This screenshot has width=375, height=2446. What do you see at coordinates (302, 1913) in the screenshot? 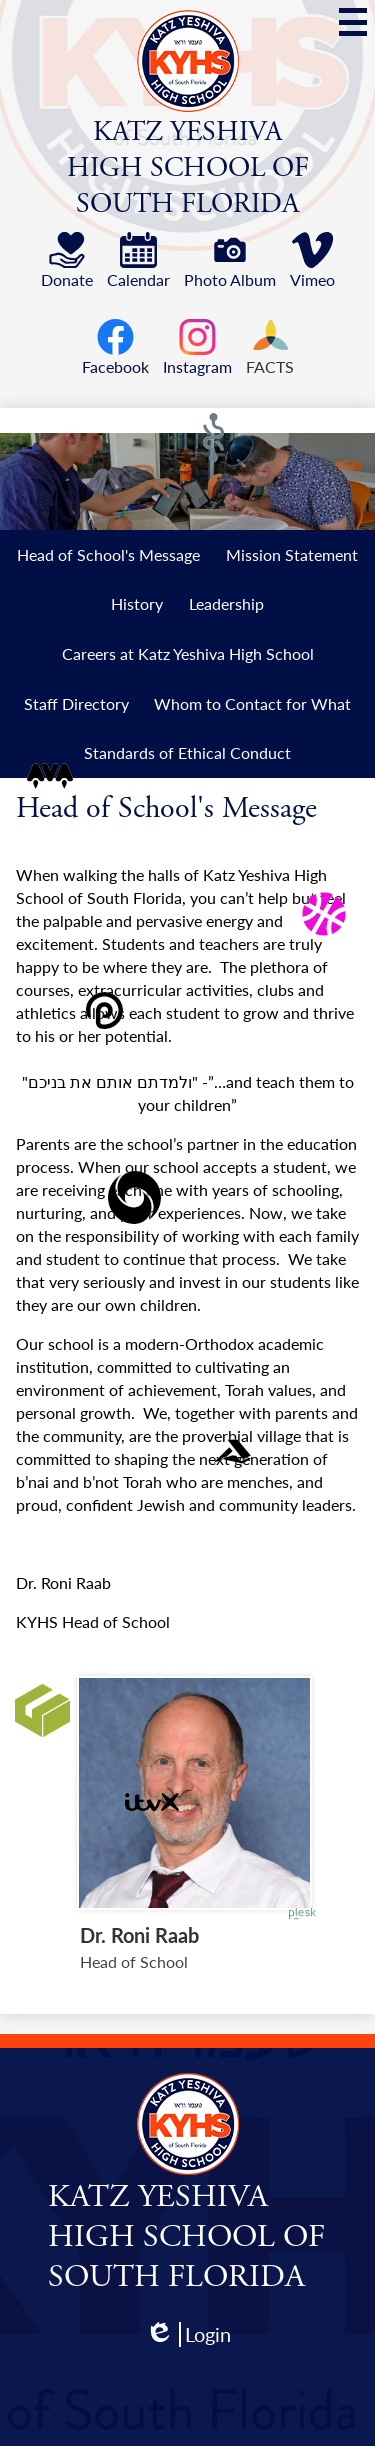
I see `plesk web hosting control panel logo` at bounding box center [302, 1913].